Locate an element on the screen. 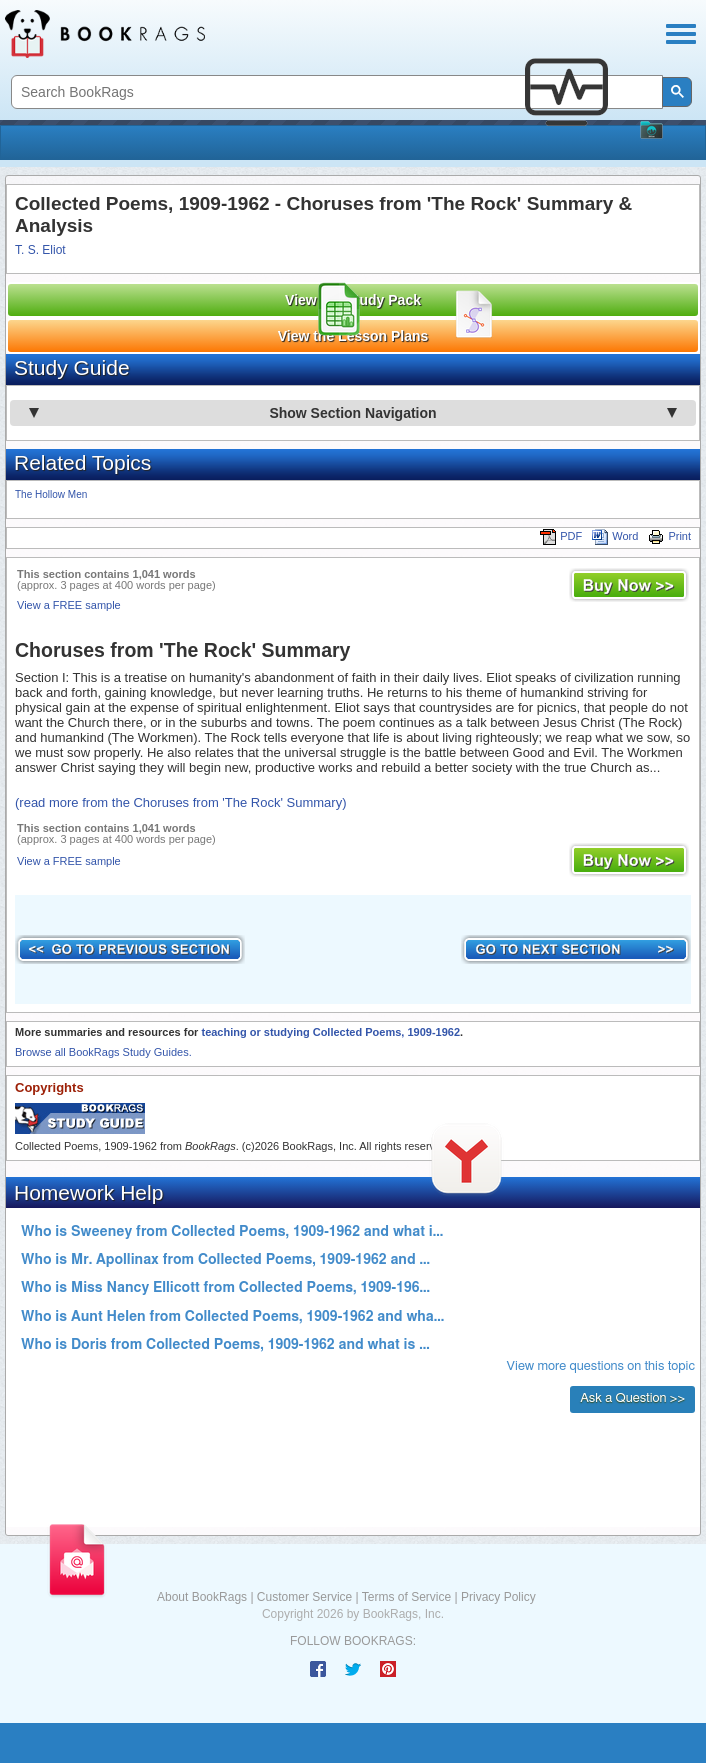  a partially downloaded or incomplete email message file is located at coordinates (77, 1561).